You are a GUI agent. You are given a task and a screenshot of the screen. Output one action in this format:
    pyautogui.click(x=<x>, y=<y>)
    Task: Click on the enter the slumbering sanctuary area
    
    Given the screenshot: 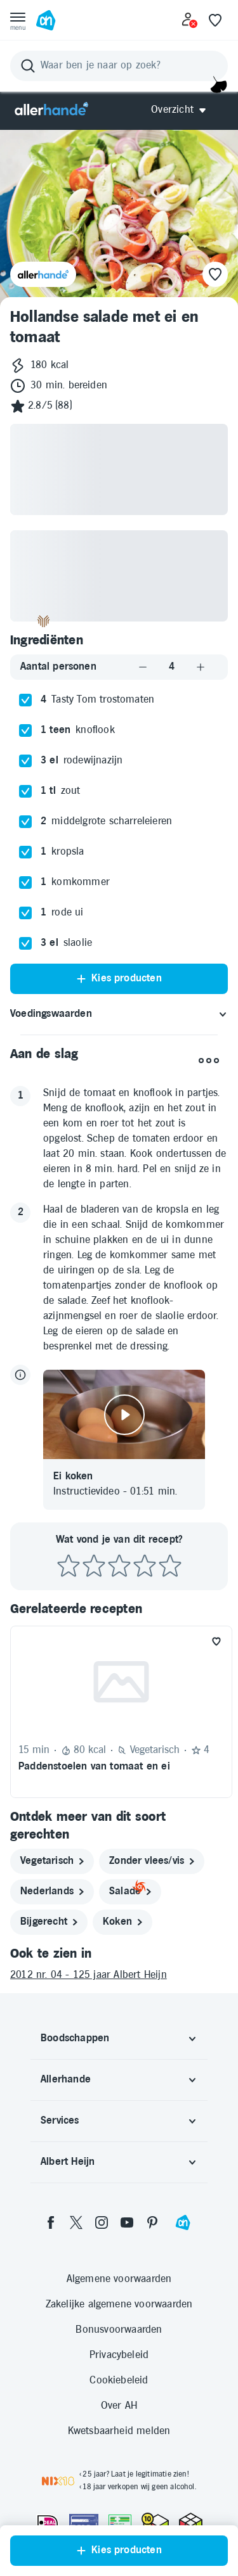 What is the action you would take?
    pyautogui.click(x=43, y=621)
    